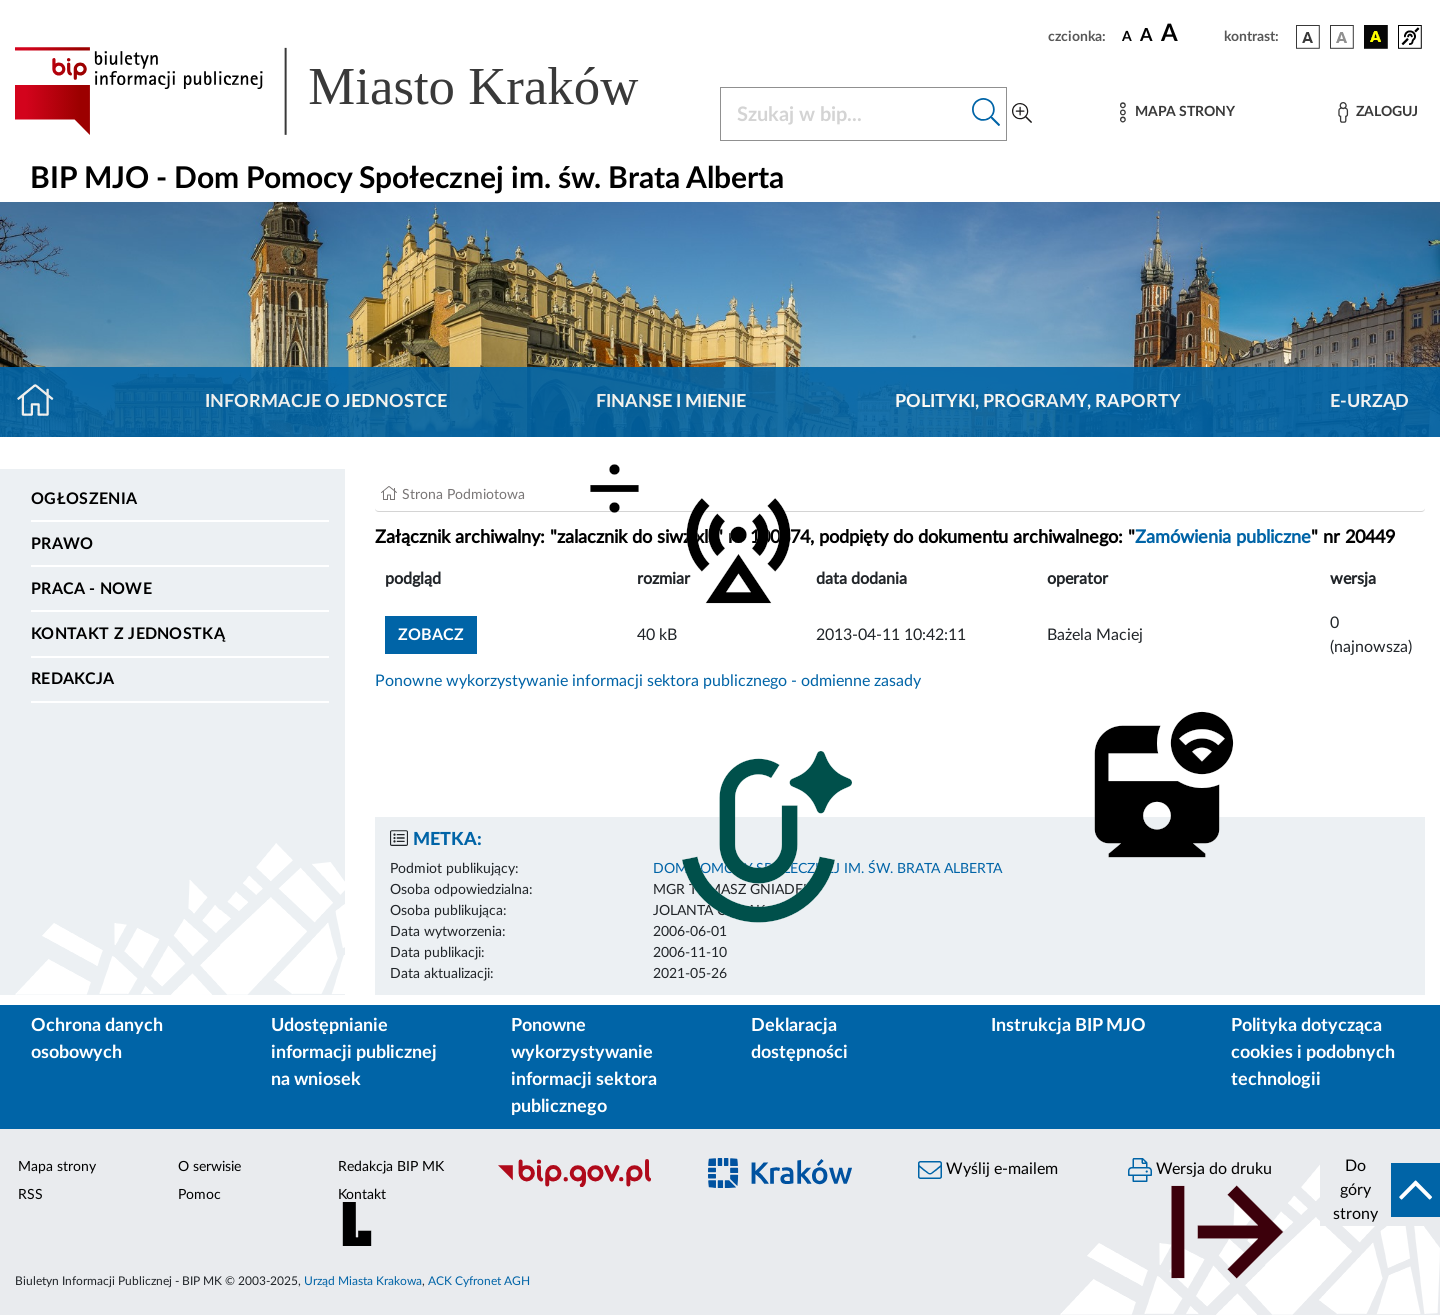  What do you see at coordinates (1224, 1232) in the screenshot?
I see `expand panel to the right` at bounding box center [1224, 1232].